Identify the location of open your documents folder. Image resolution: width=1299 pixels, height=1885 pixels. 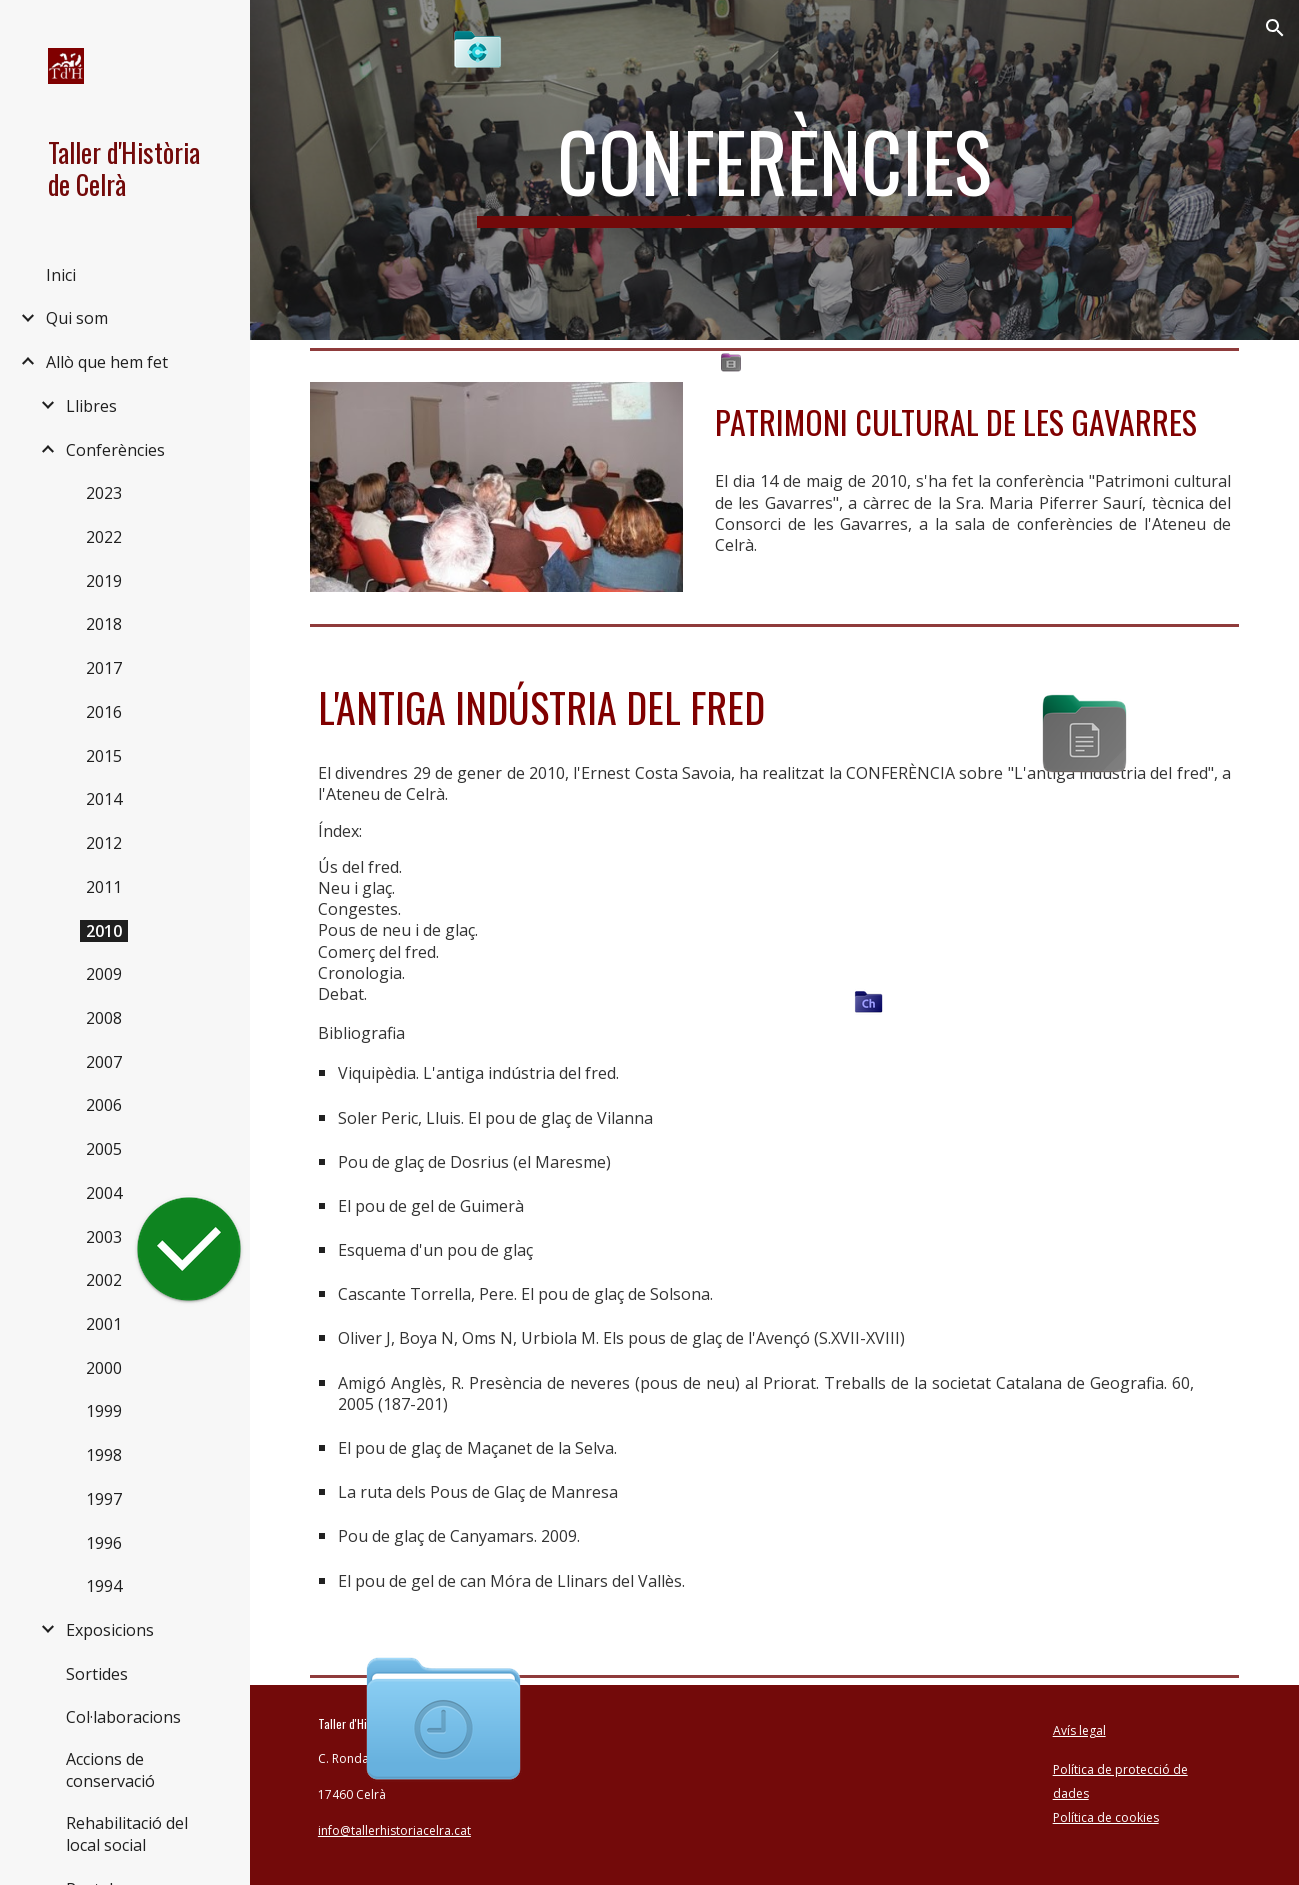
(1084, 733).